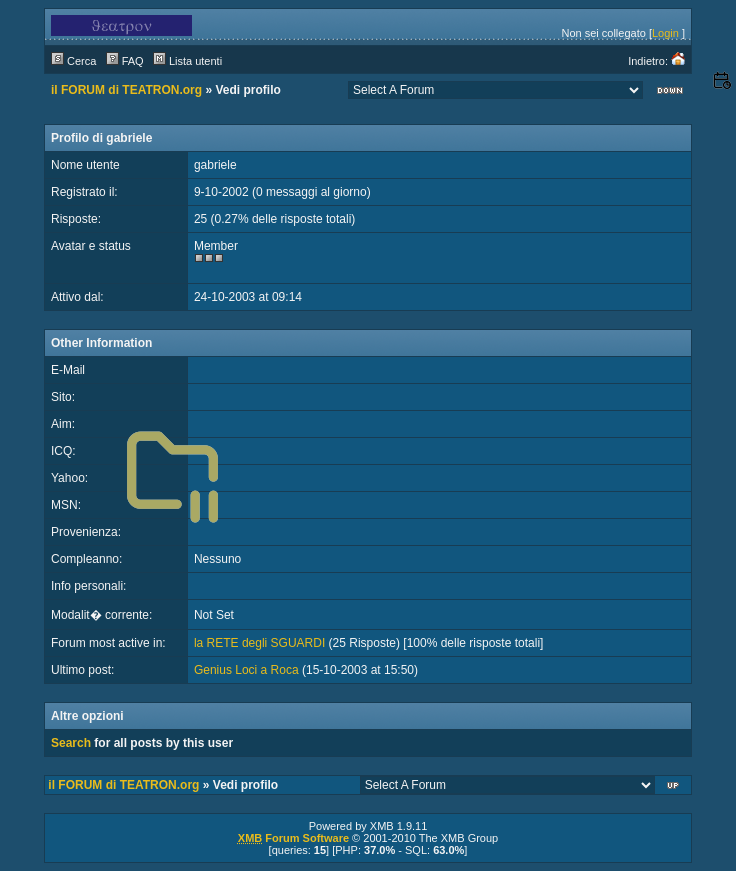 This screenshot has width=736, height=871. I want to click on pause folder sync or backup, so click(172, 472).